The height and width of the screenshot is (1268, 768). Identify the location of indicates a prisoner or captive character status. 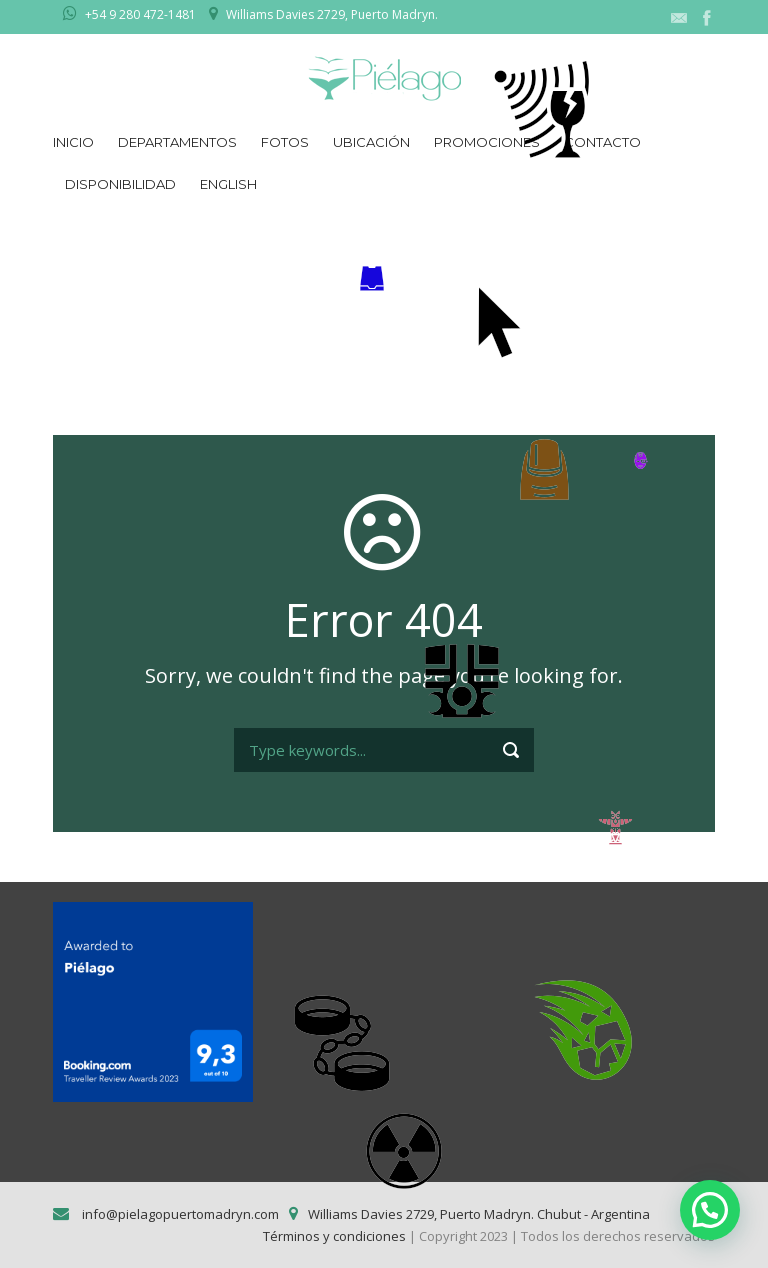
(342, 1043).